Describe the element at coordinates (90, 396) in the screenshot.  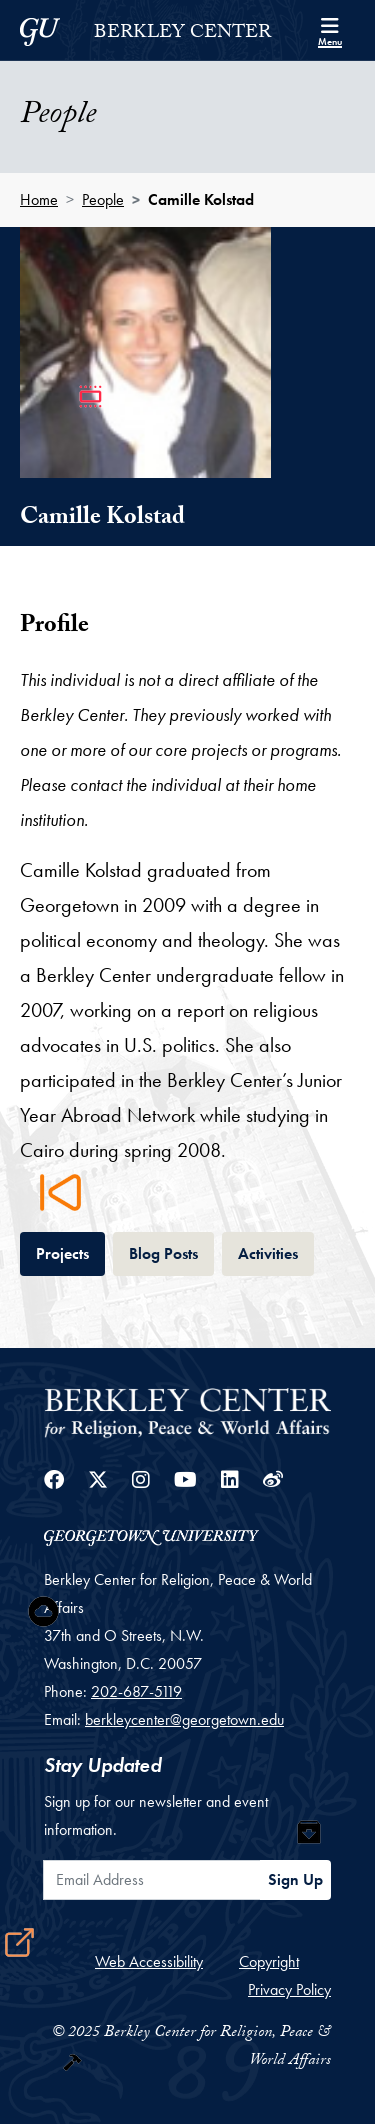
I see `insert a content section or block` at that location.